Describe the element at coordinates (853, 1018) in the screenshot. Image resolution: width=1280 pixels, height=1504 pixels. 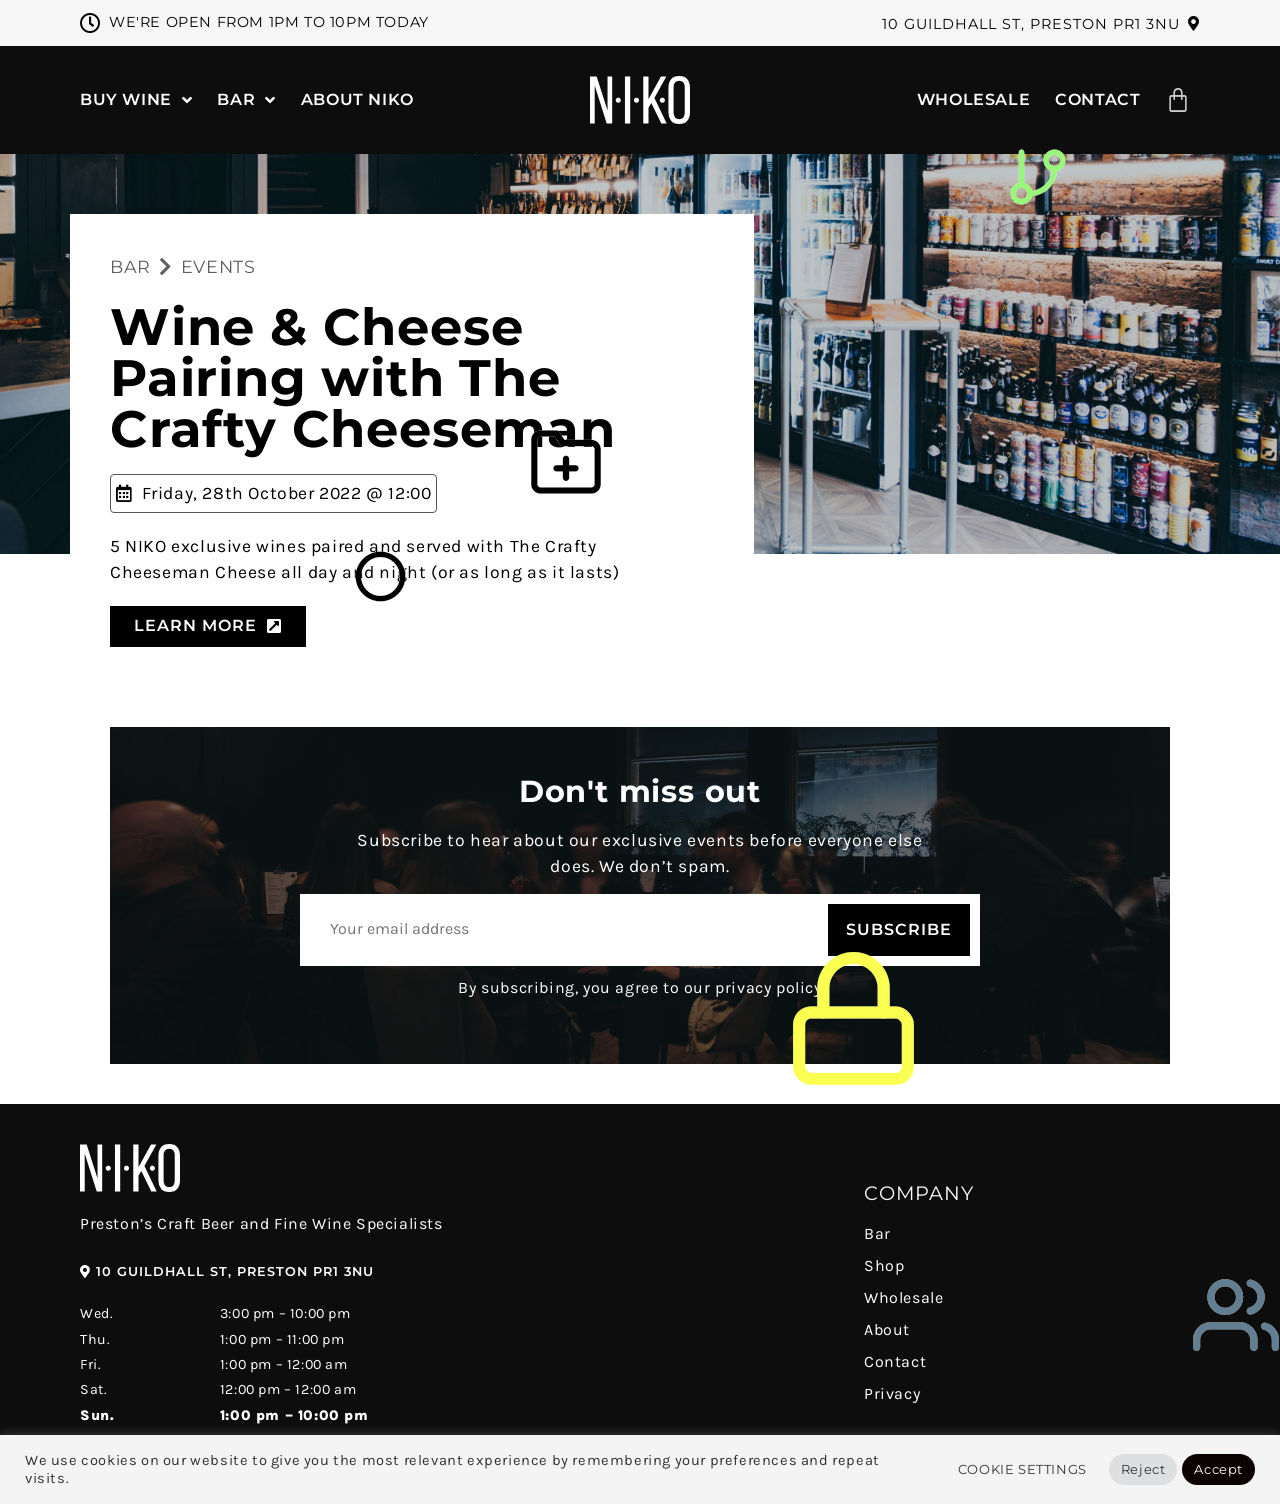
I see `lock or secure this item` at that location.